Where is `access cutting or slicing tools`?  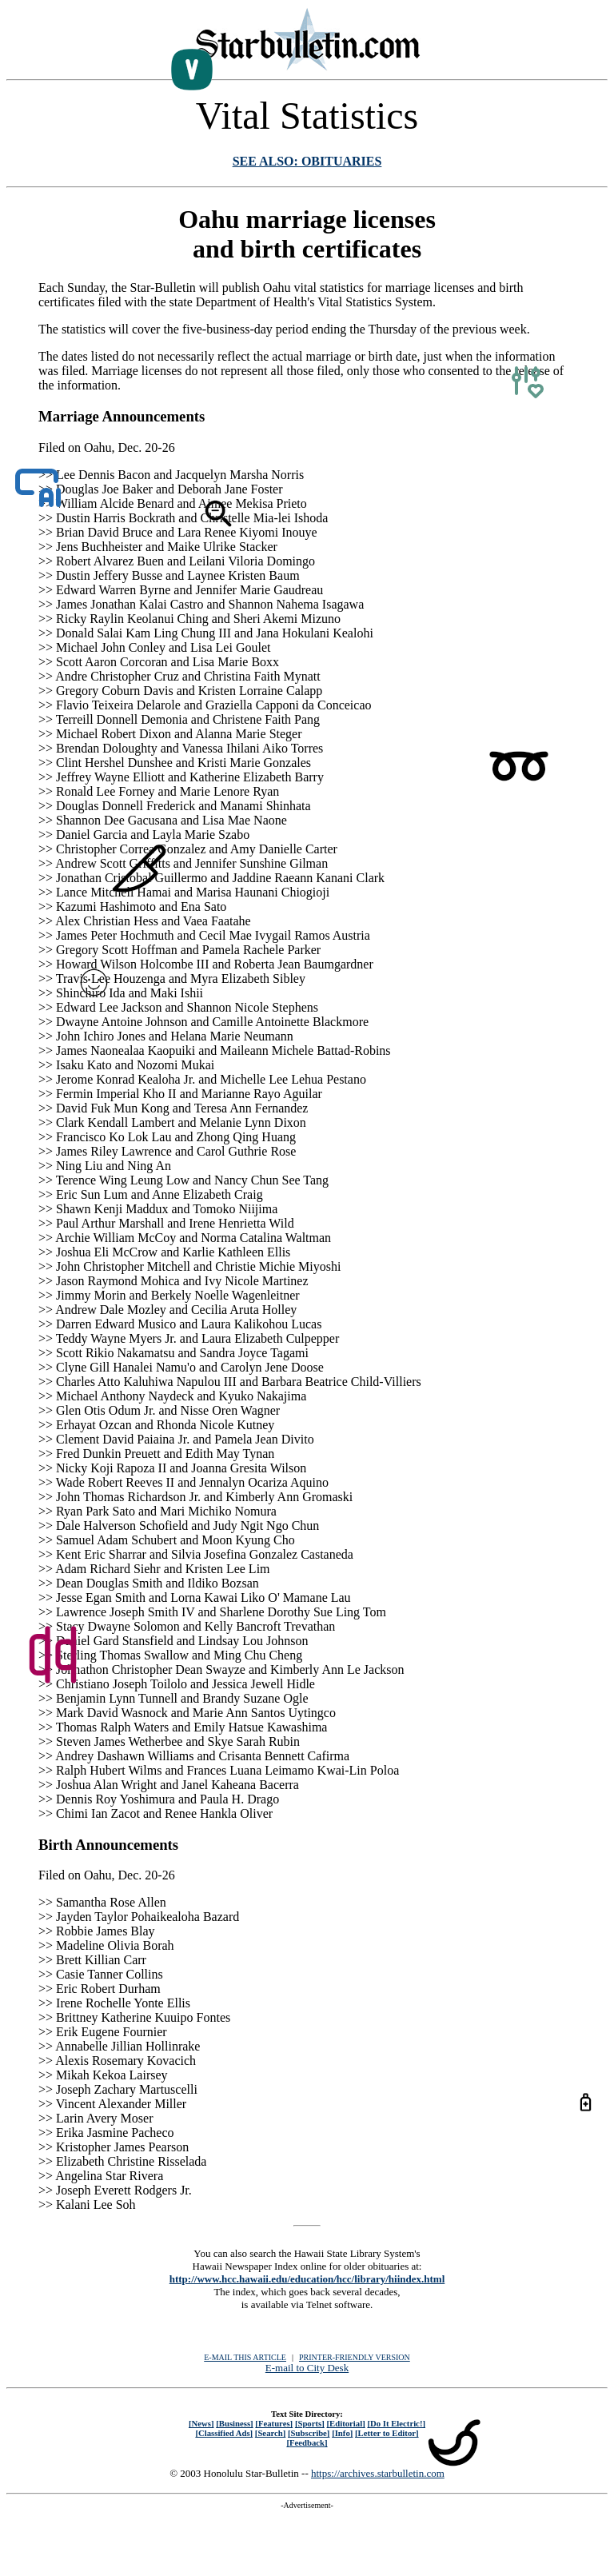 access cutting or slicing tools is located at coordinates (139, 869).